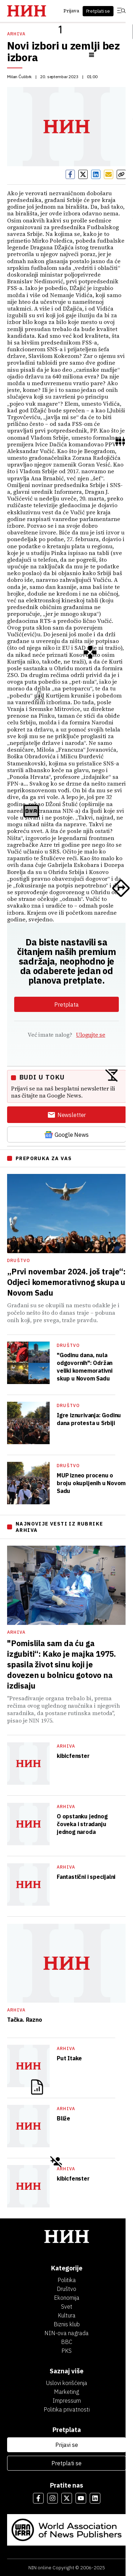 Image resolution: width=133 pixels, height=2576 pixels. I want to click on view document analytics or statistics, so click(37, 2087).